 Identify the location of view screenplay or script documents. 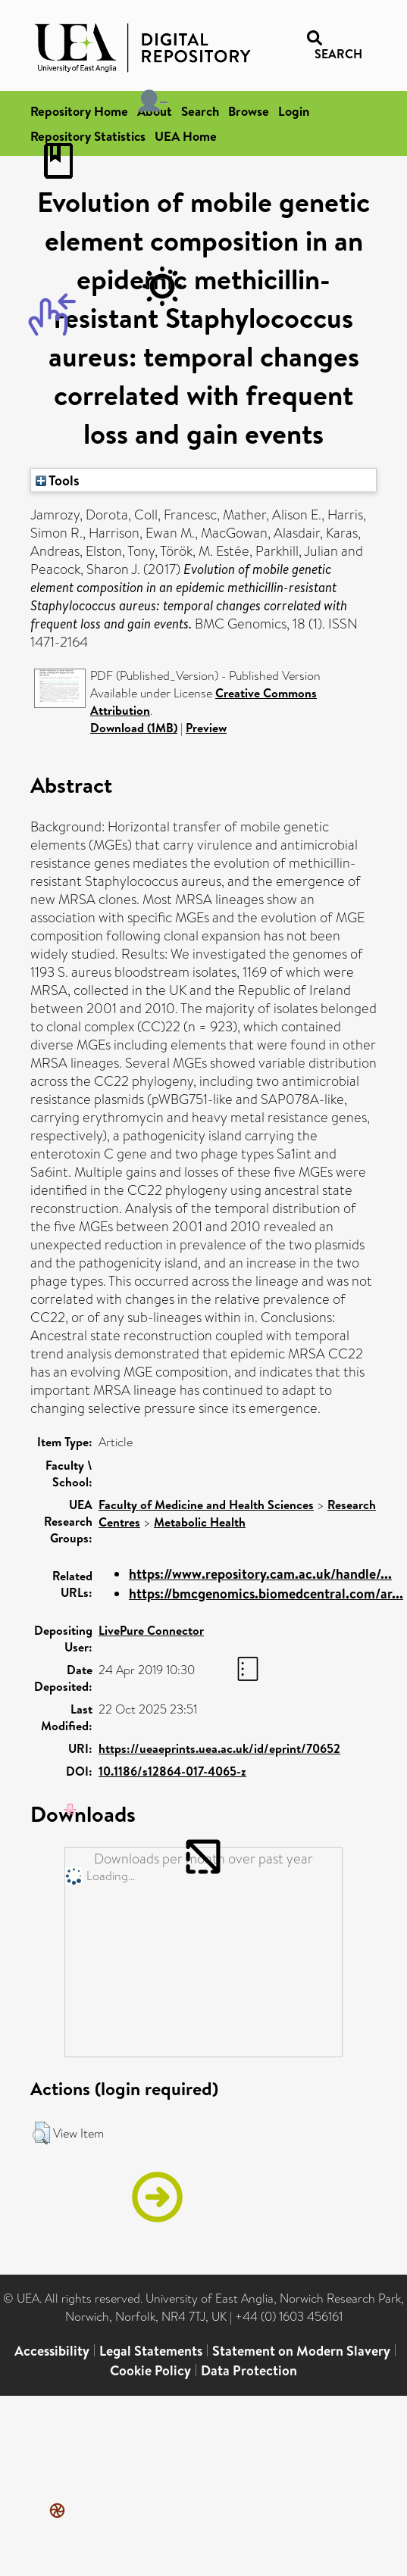
(248, 1669).